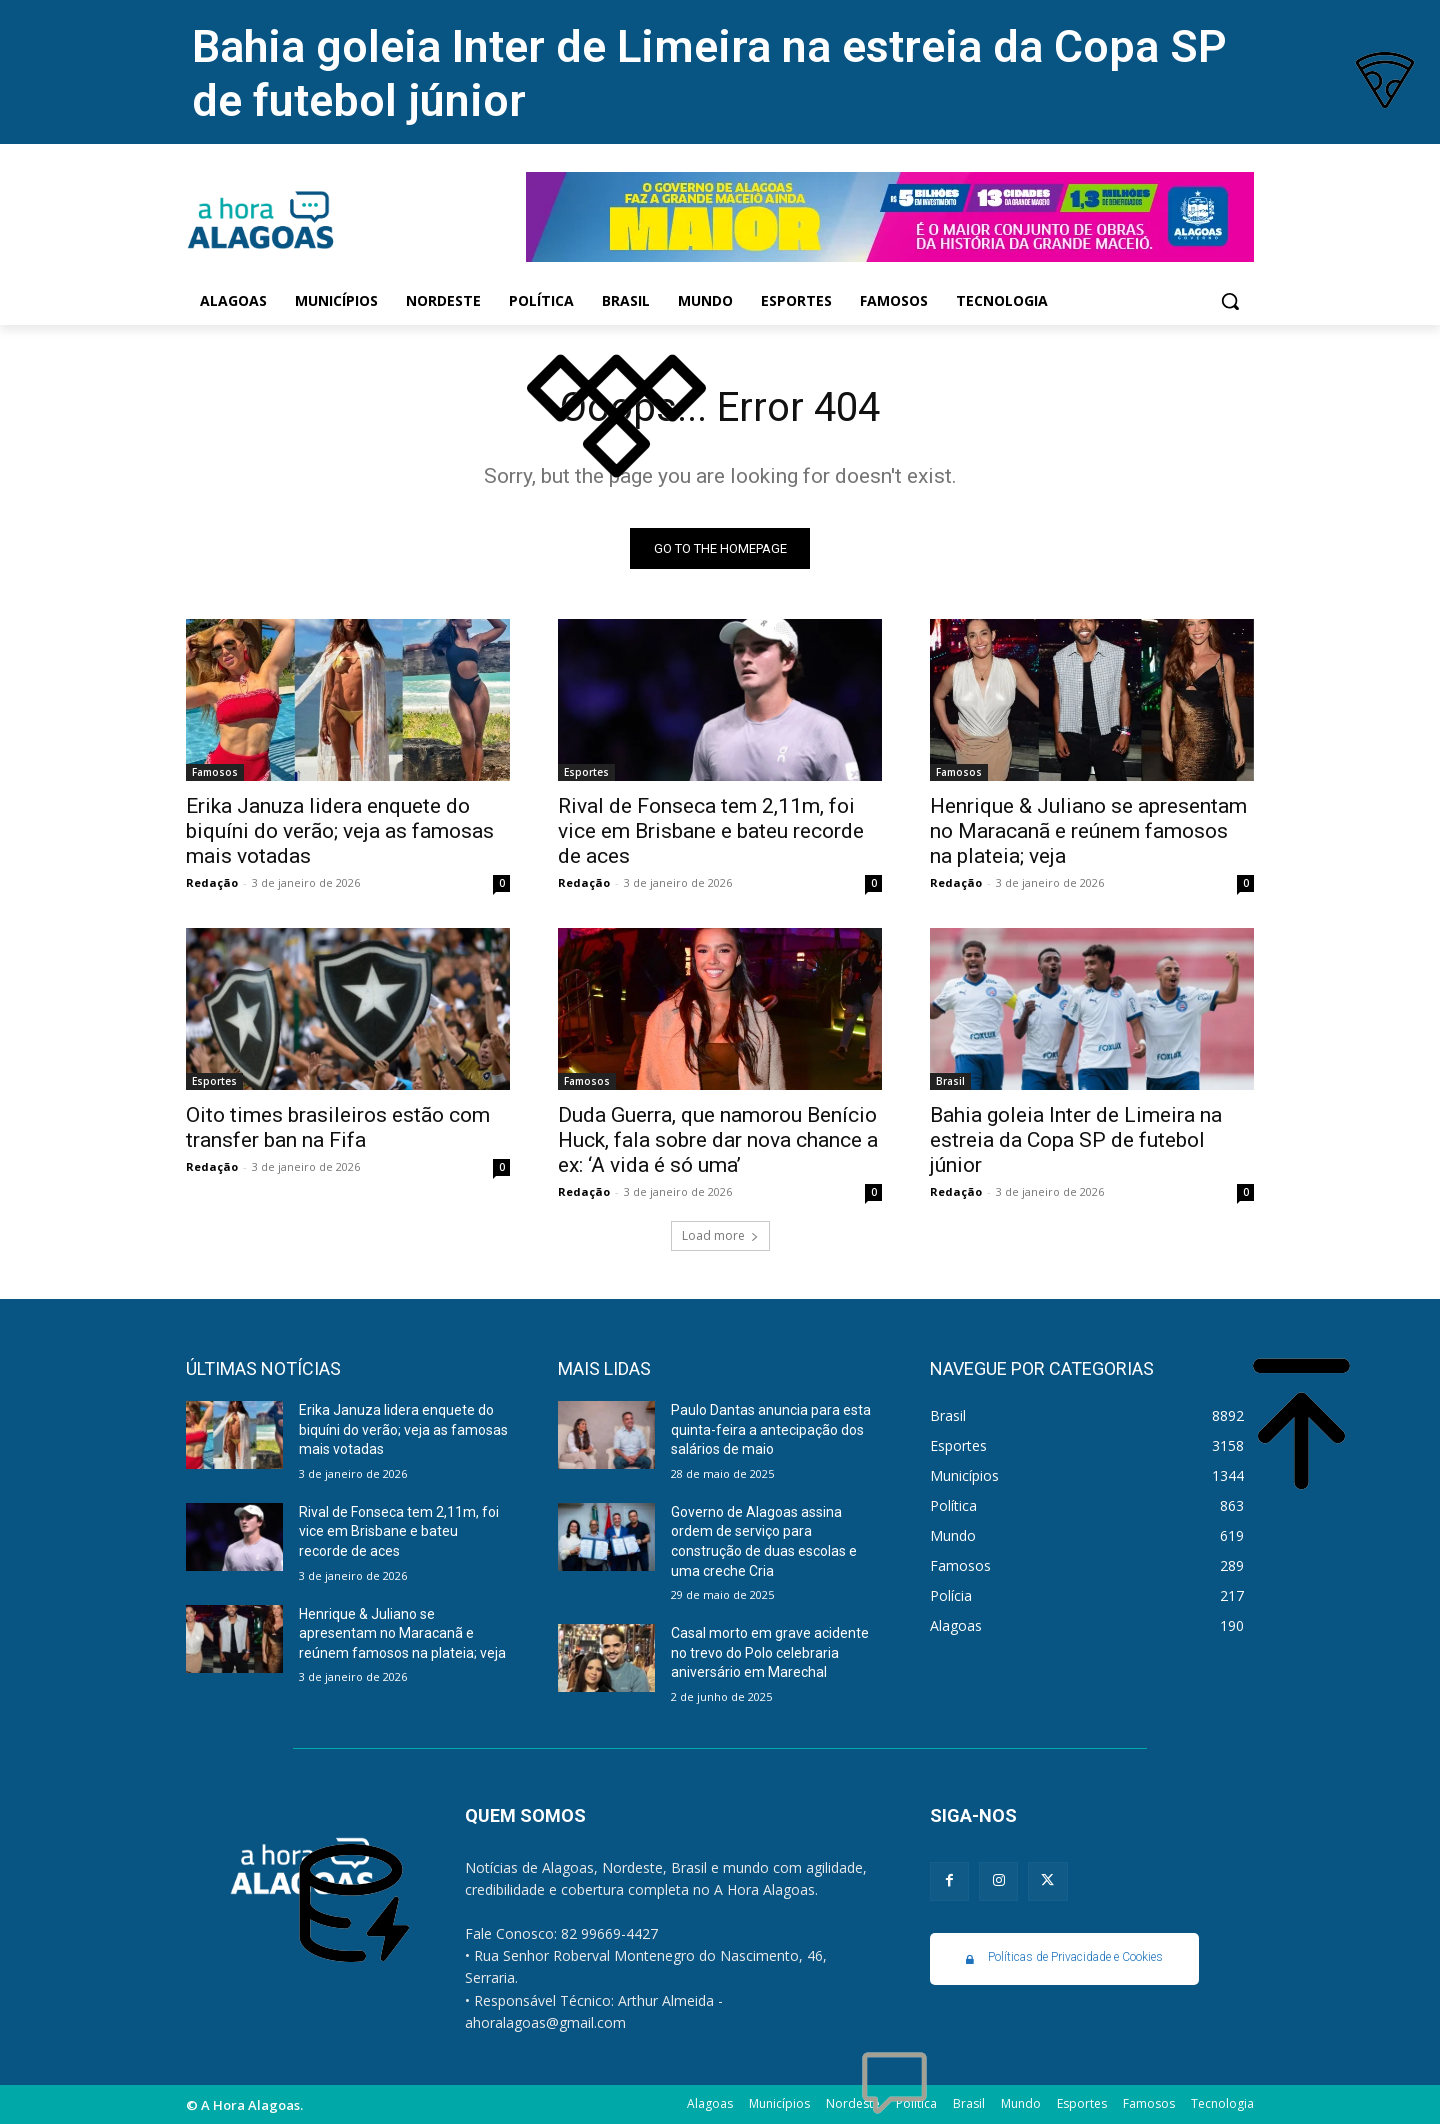  What do you see at coordinates (894, 2081) in the screenshot?
I see `leave a comment` at bounding box center [894, 2081].